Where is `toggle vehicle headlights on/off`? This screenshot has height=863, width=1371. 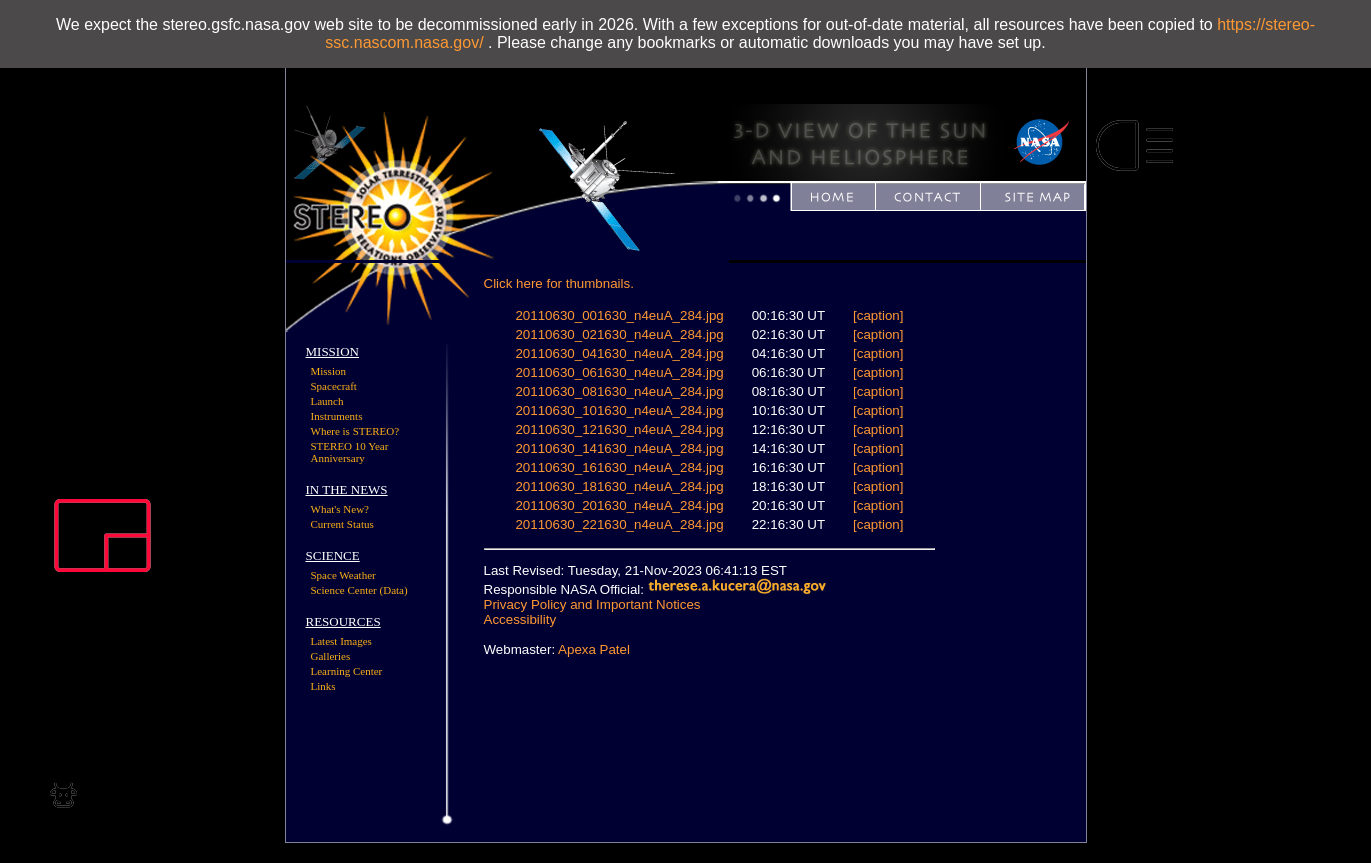
toggle vehicle headlights on/off is located at coordinates (1134, 145).